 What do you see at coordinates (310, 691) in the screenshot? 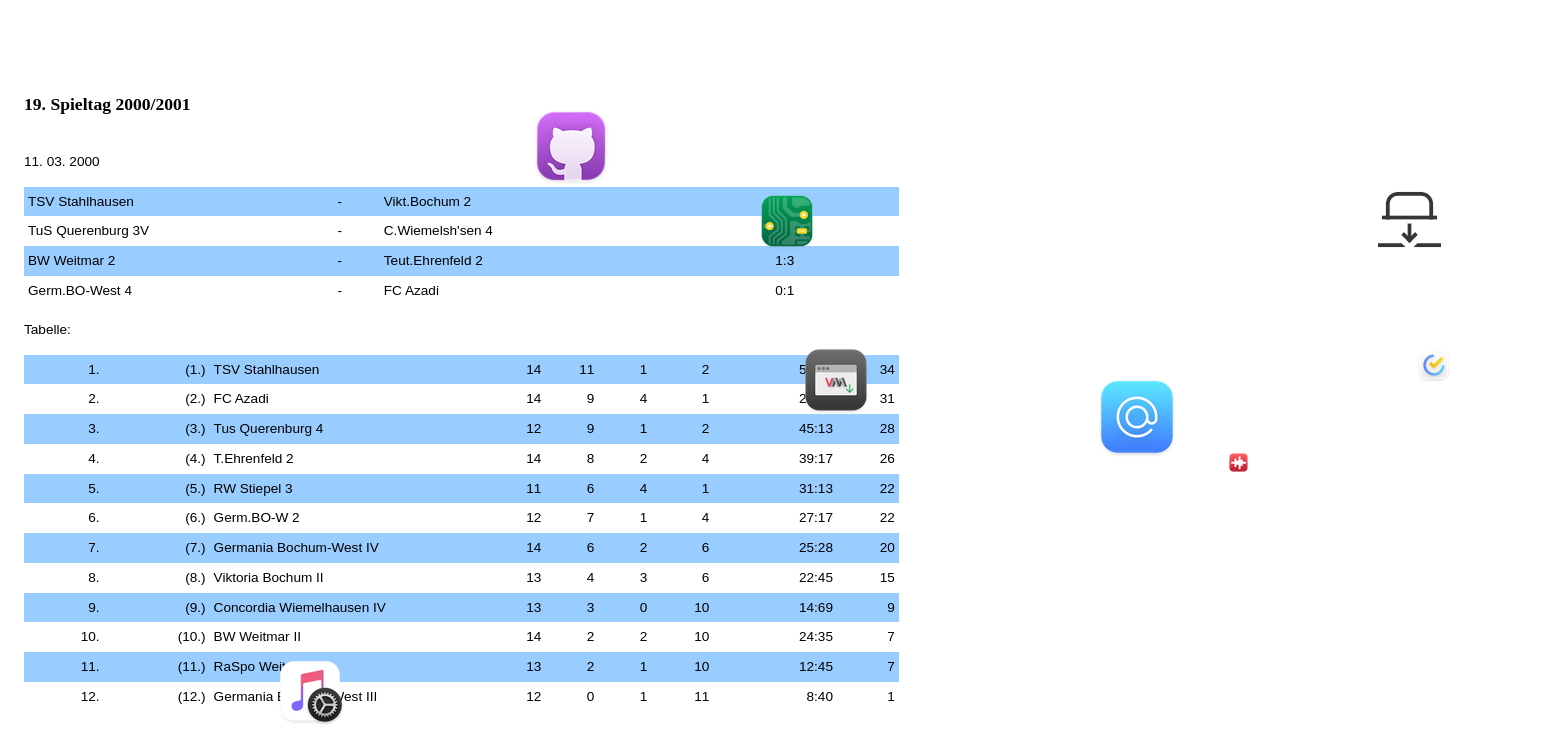
I see `open audio or music playback settings` at bounding box center [310, 691].